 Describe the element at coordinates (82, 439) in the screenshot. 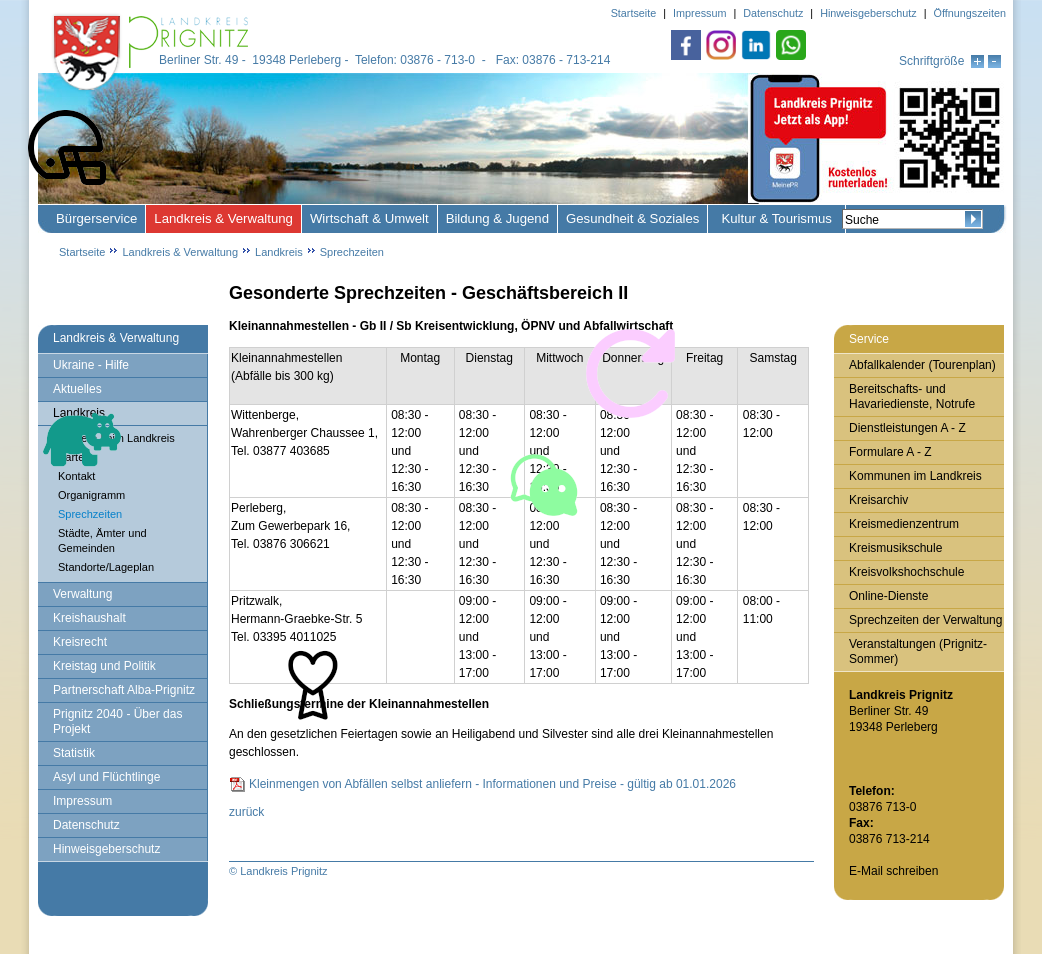

I see `hippo animal icon` at that location.